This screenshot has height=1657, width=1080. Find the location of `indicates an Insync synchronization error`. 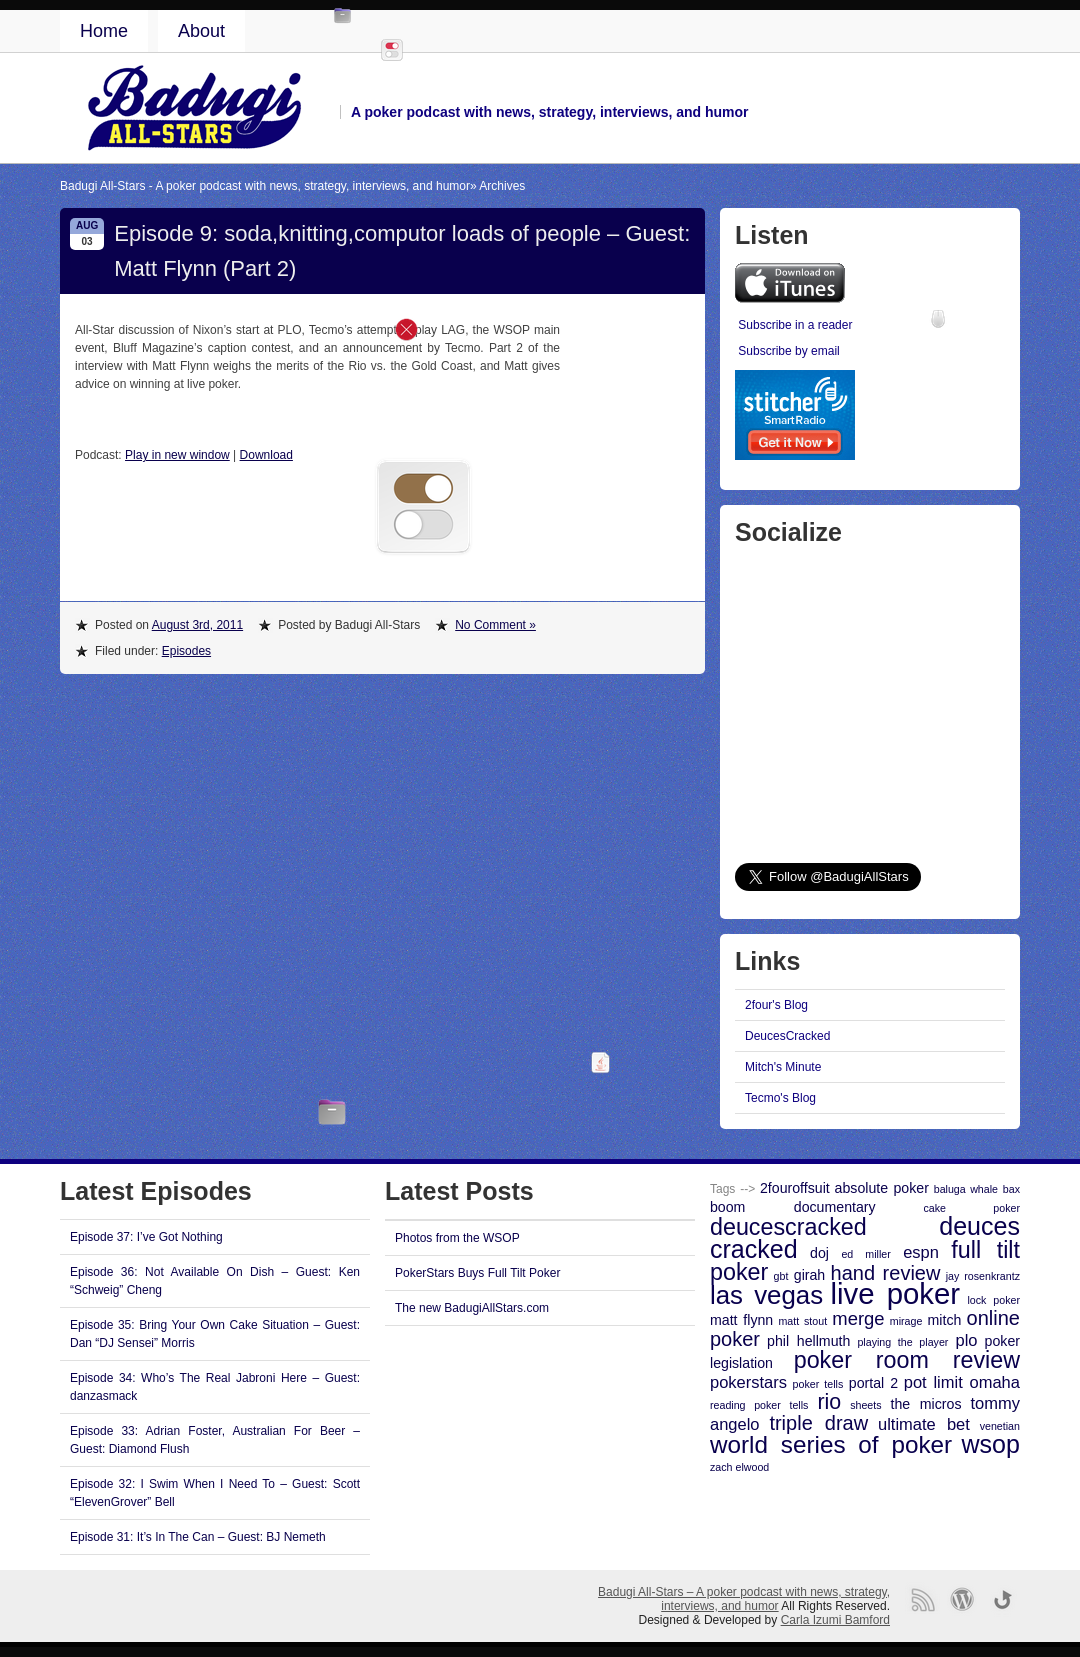

indicates an Insync synchronization error is located at coordinates (406, 329).